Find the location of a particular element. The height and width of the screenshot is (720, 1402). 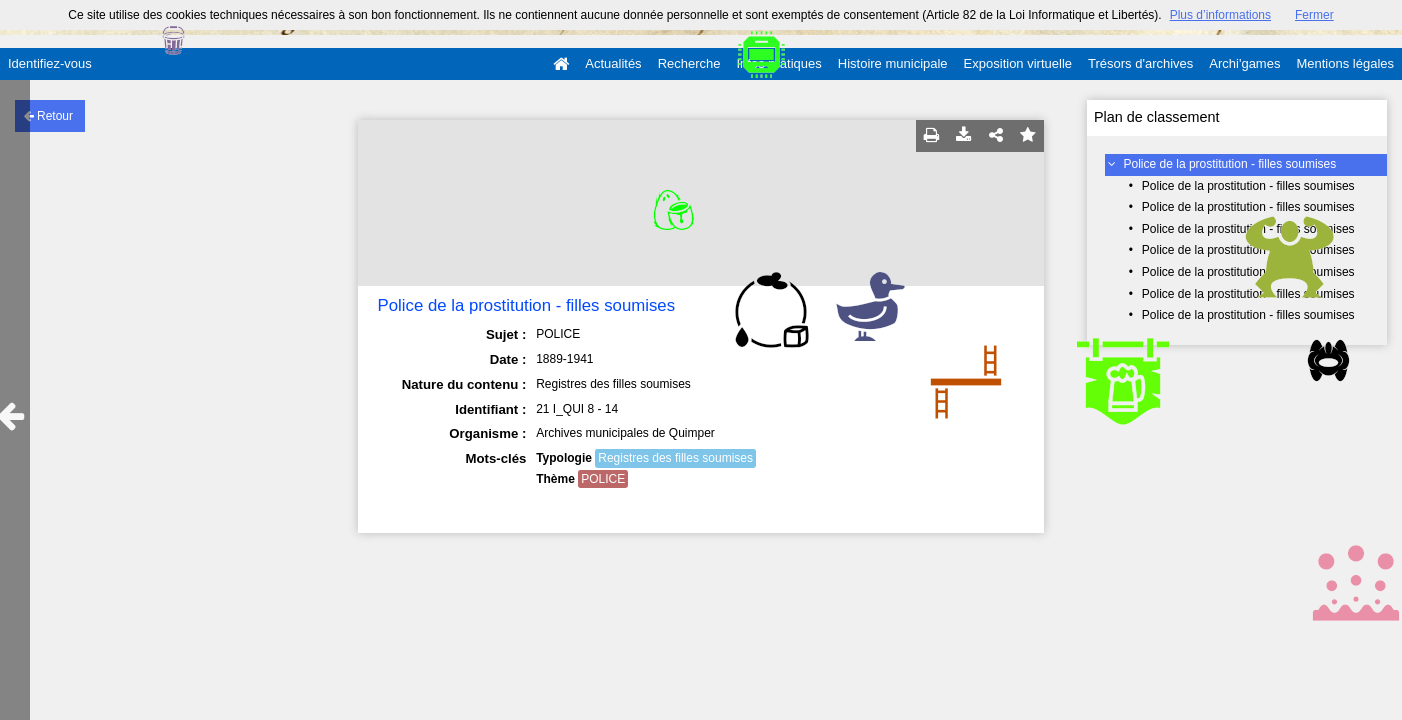

access different levels or floors is located at coordinates (966, 382).